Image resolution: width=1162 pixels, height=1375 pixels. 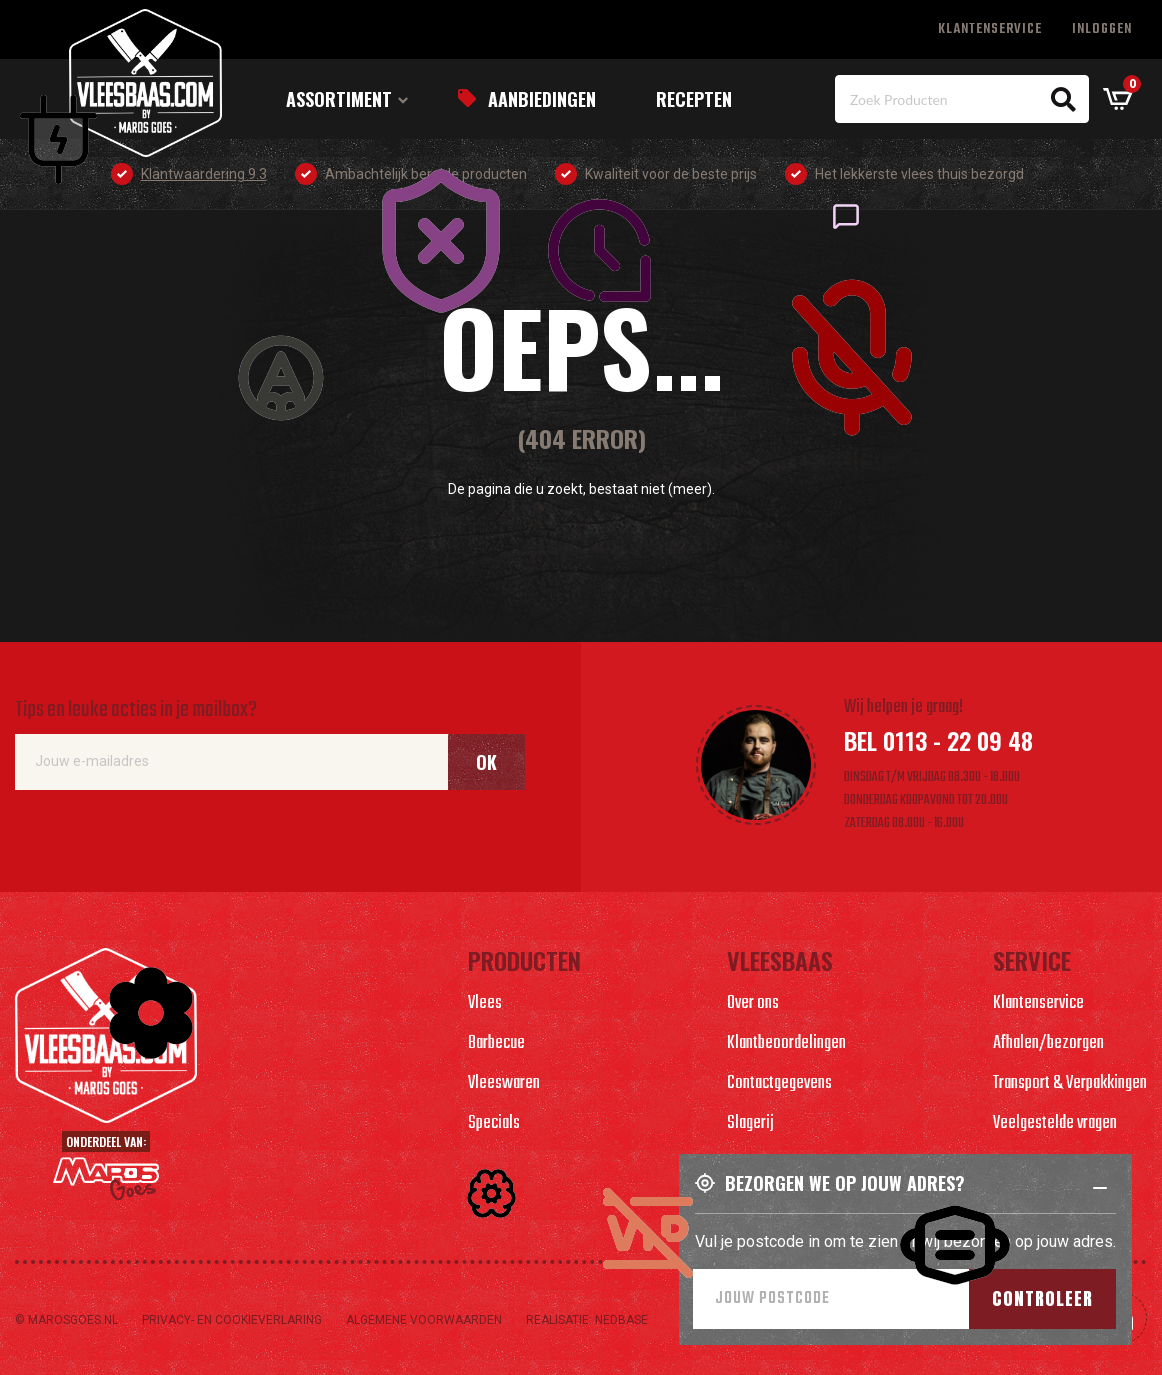 I want to click on security protection disabled or off, so click(x=441, y=241).